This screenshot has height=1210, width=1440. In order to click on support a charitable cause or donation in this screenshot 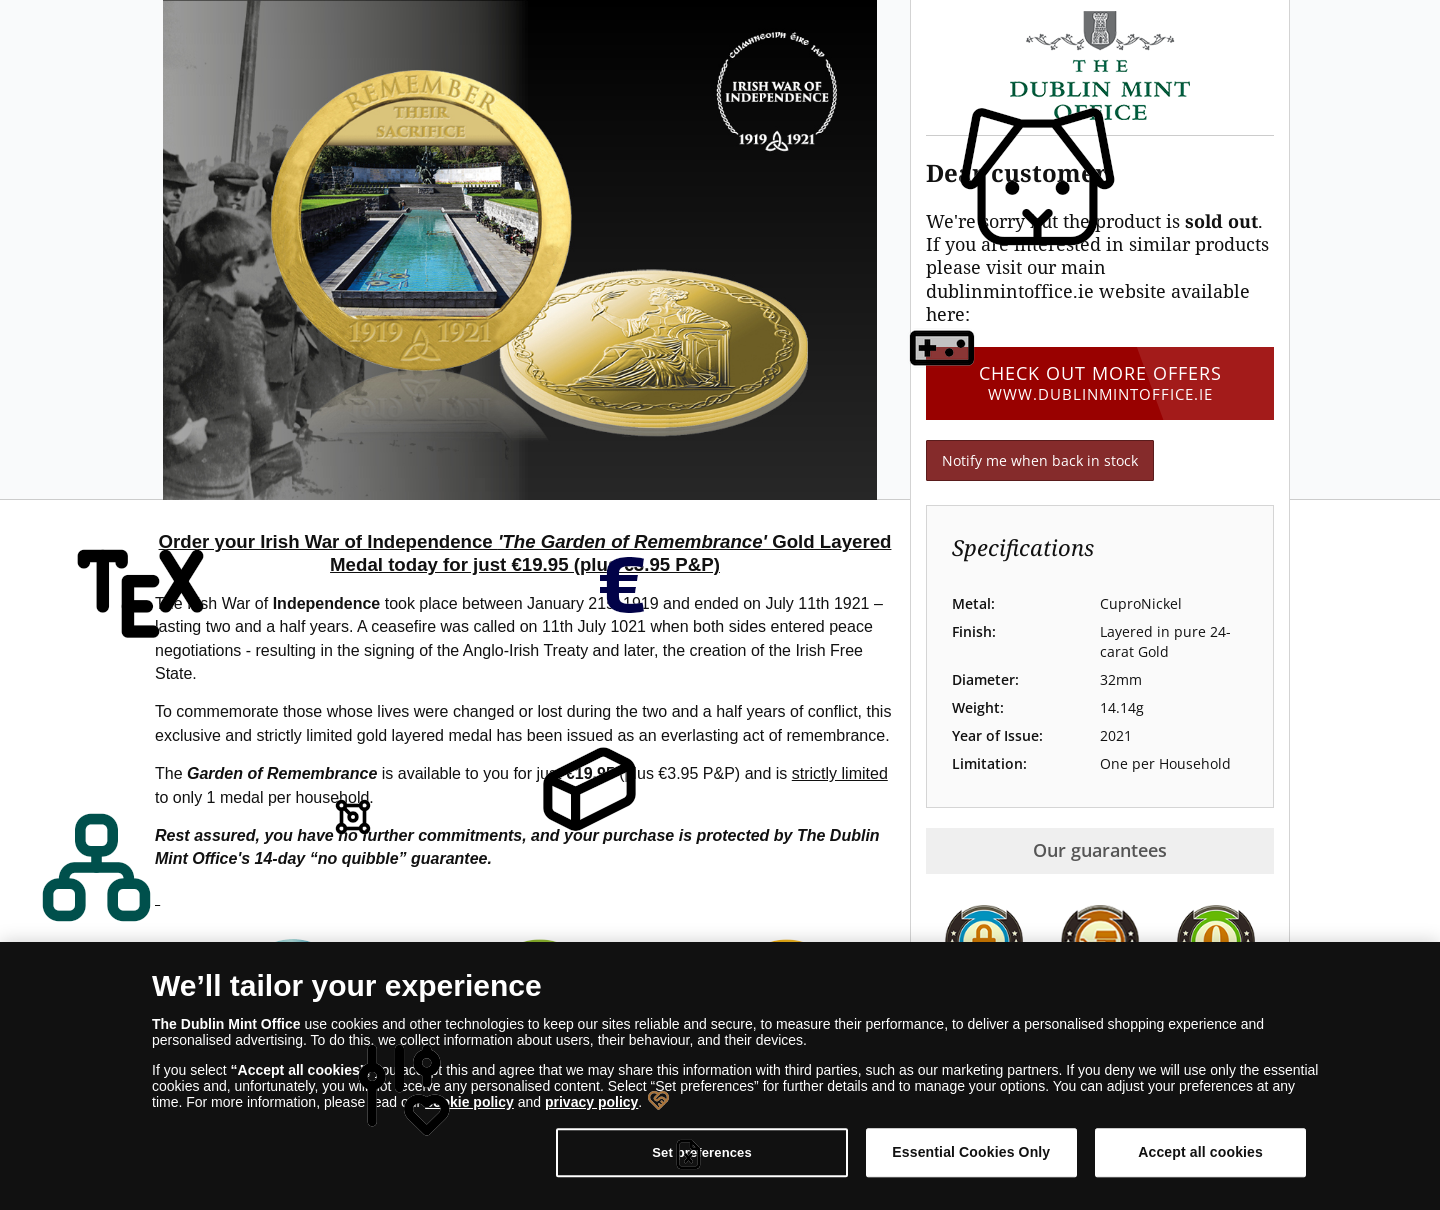, I will do `click(658, 1100)`.